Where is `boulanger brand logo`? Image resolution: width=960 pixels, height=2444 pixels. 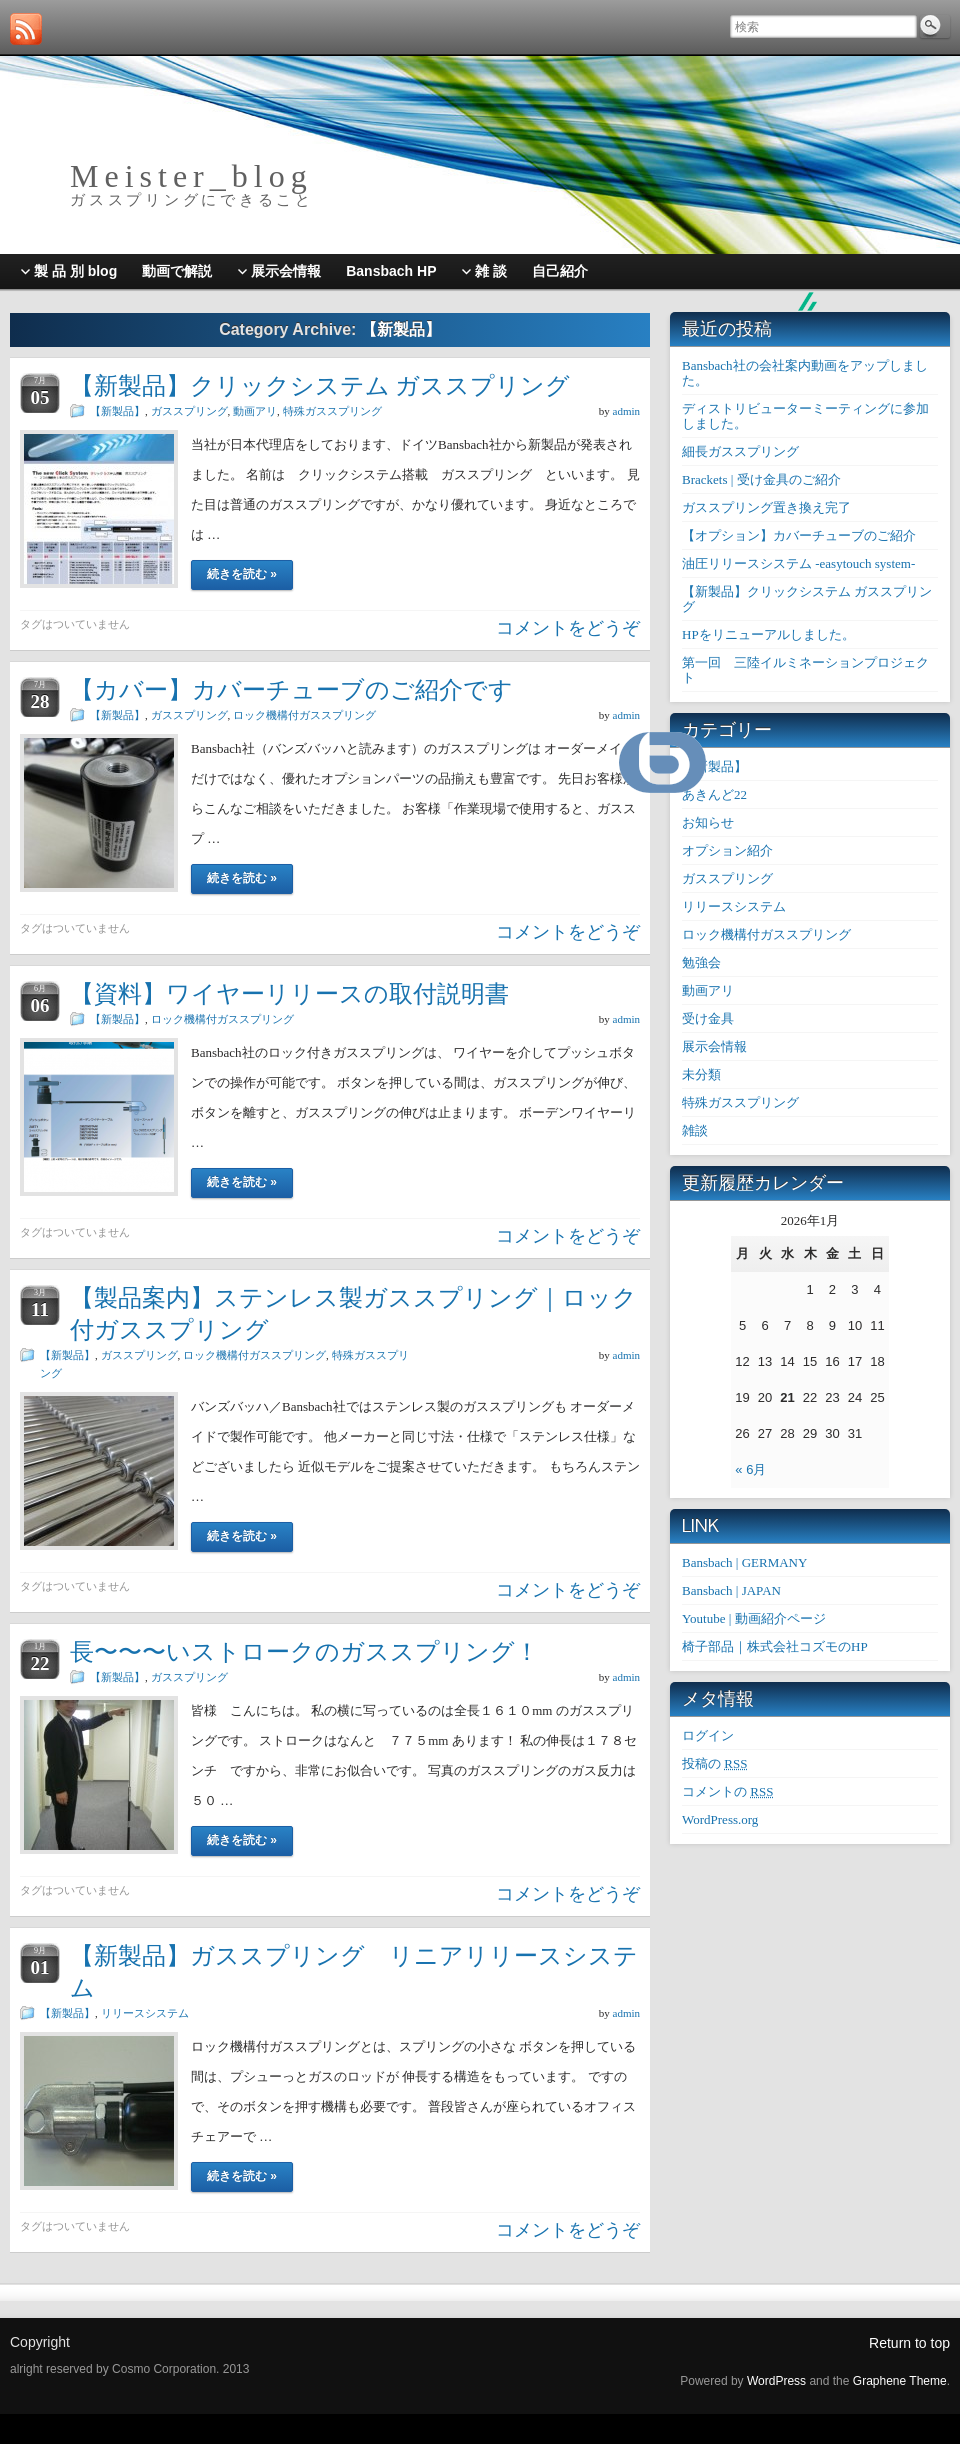
boulanger brand logo is located at coordinates (662, 762).